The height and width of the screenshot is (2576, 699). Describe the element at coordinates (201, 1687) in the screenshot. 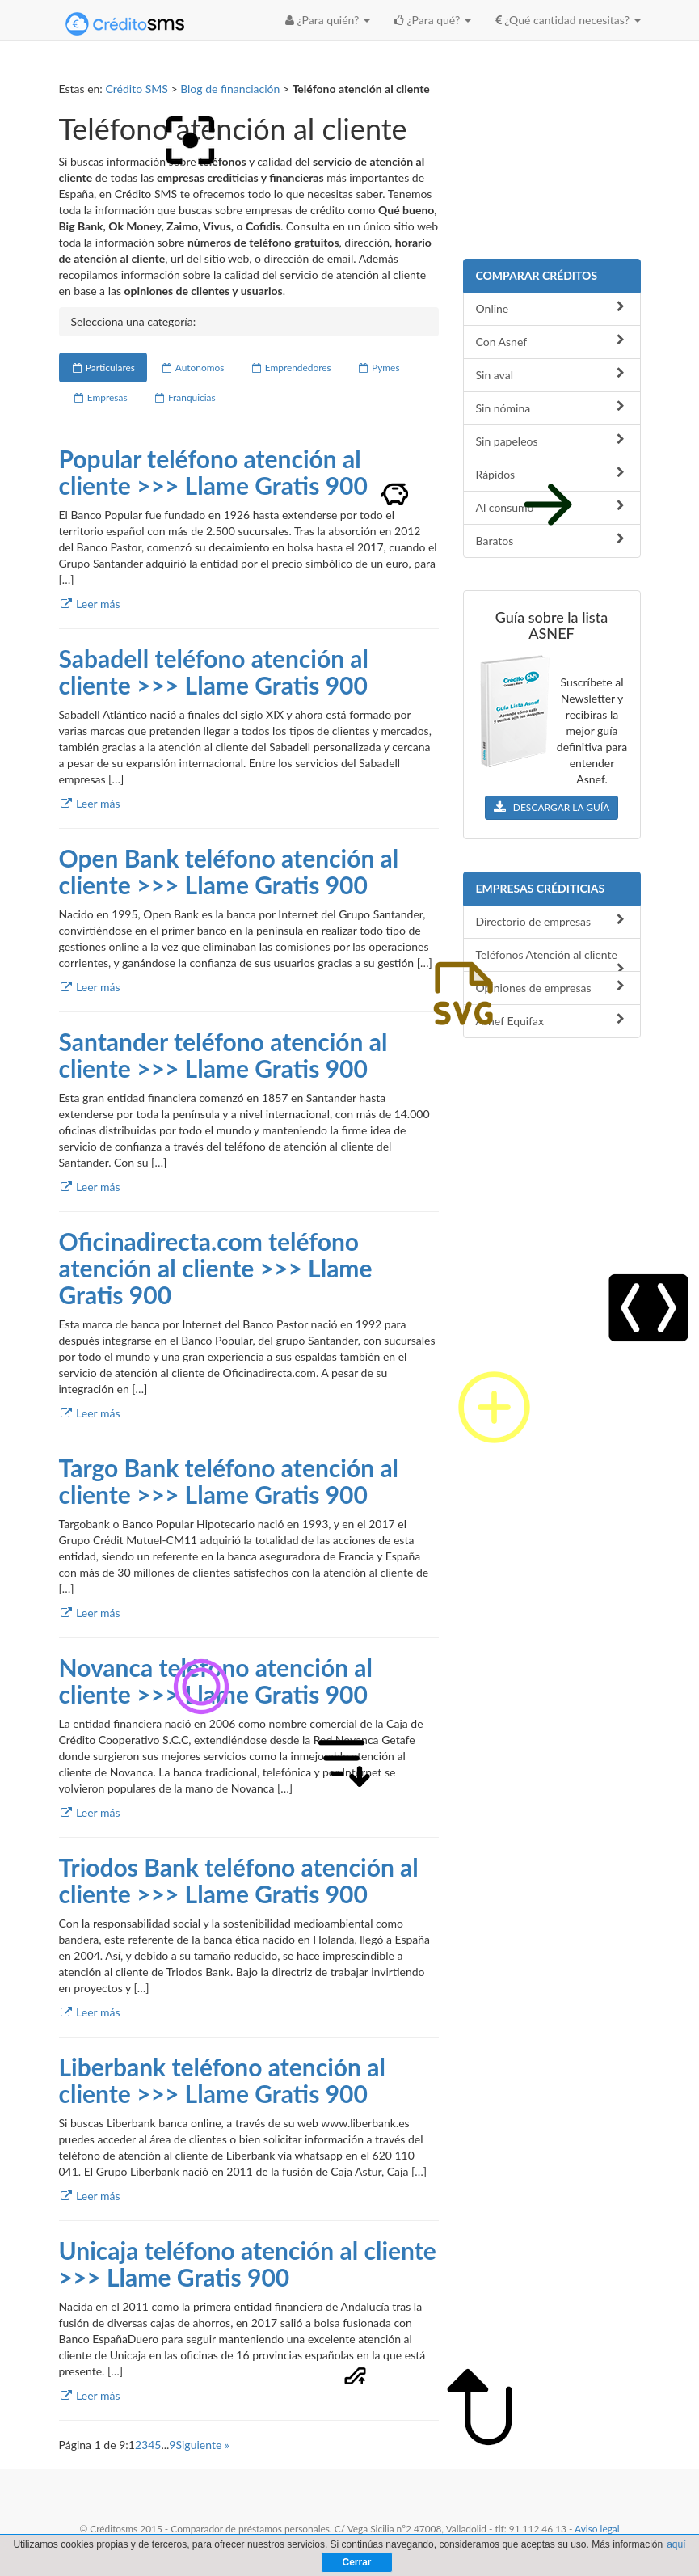

I see `start recording audio or video` at that location.